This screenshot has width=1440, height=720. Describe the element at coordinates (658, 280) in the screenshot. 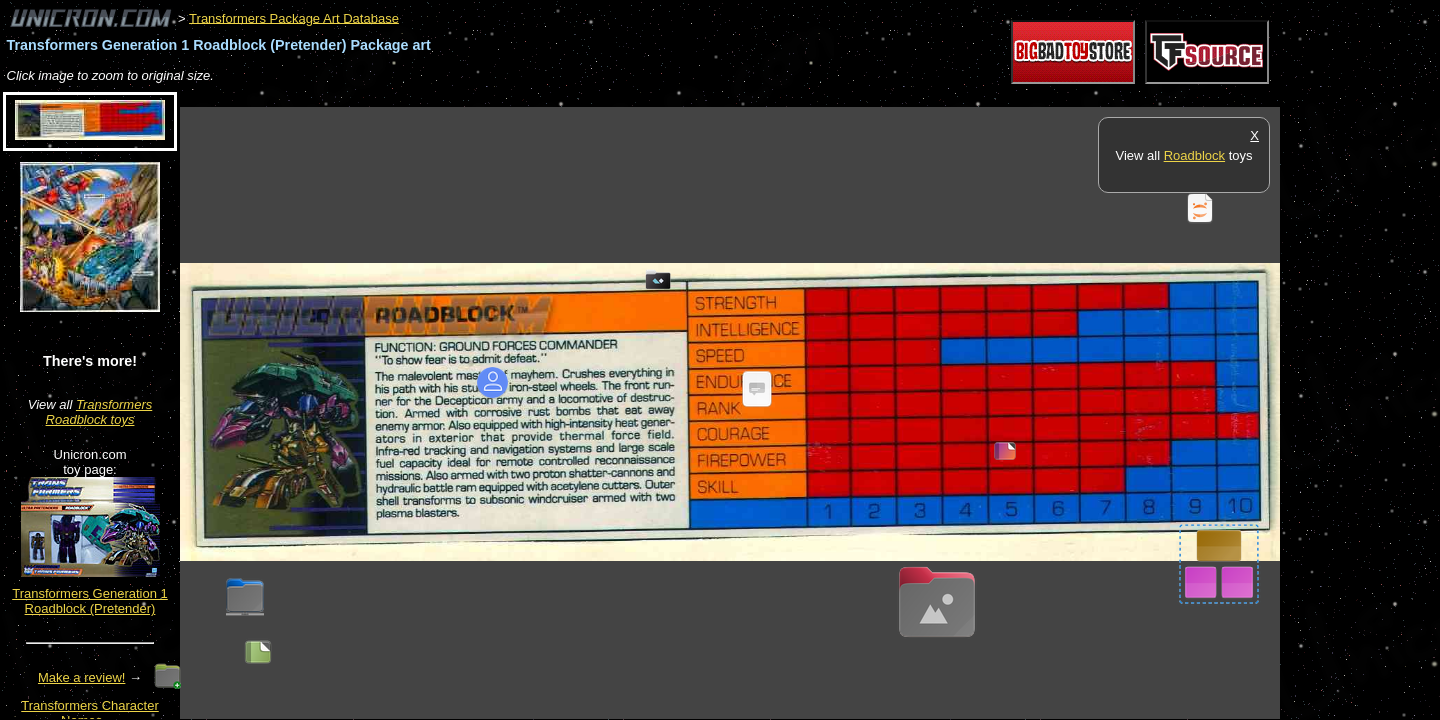

I see `open alpinejs project folder` at that location.